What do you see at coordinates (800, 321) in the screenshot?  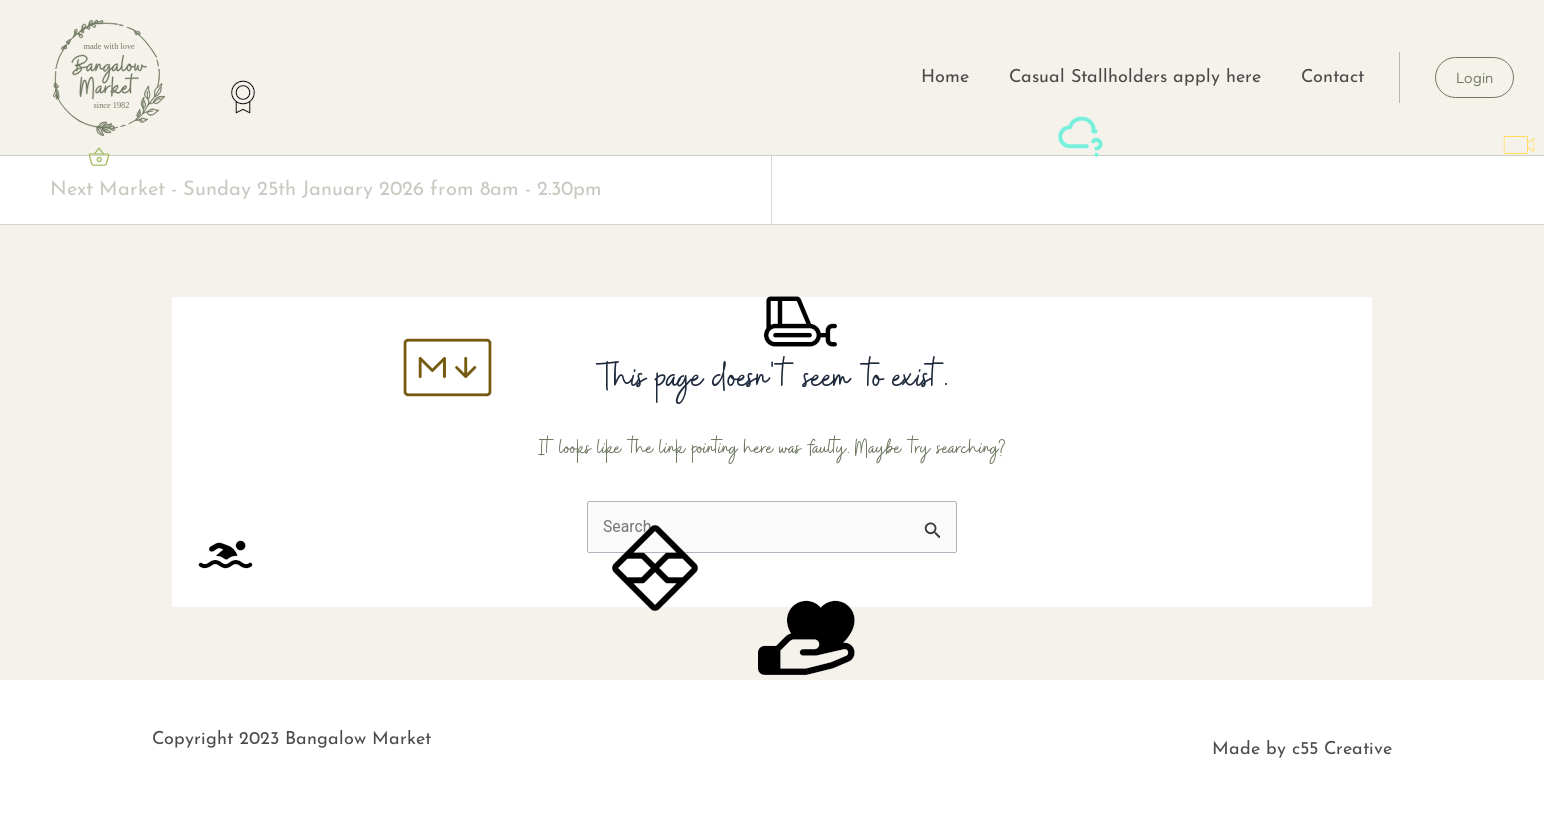 I see `construction or building in progress` at bounding box center [800, 321].